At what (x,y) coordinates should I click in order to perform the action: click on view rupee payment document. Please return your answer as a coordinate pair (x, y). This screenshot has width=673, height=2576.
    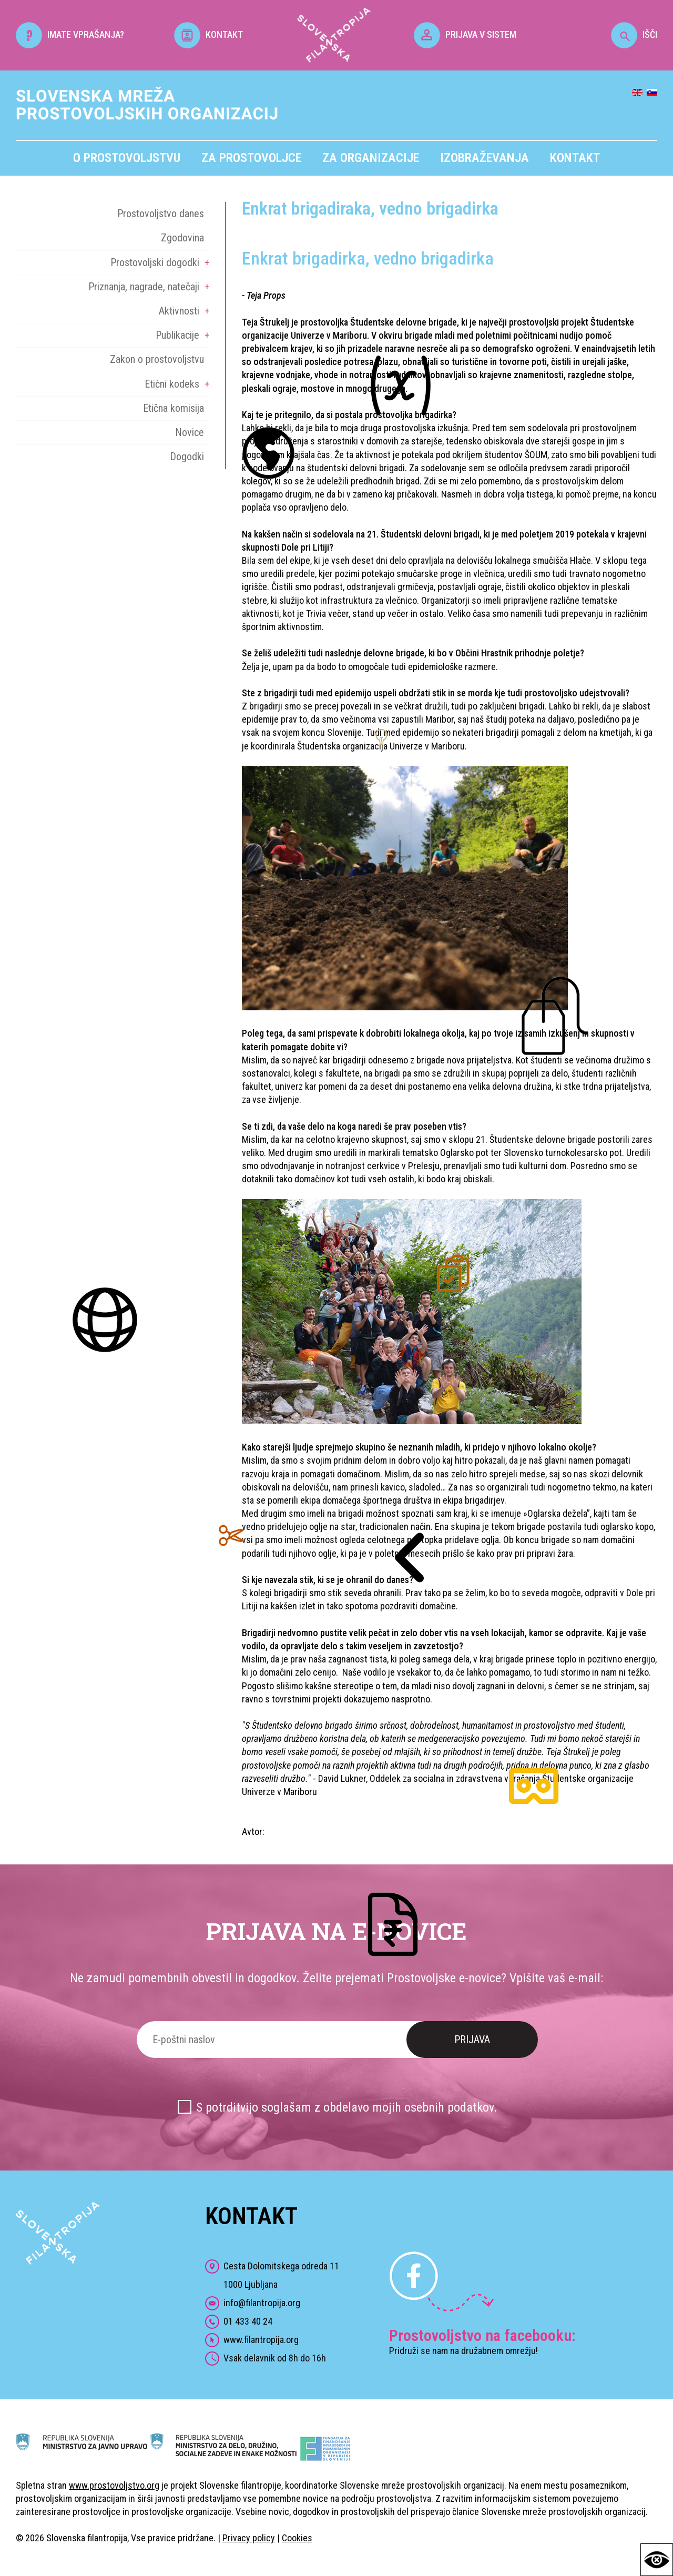
    Looking at the image, I should click on (393, 1924).